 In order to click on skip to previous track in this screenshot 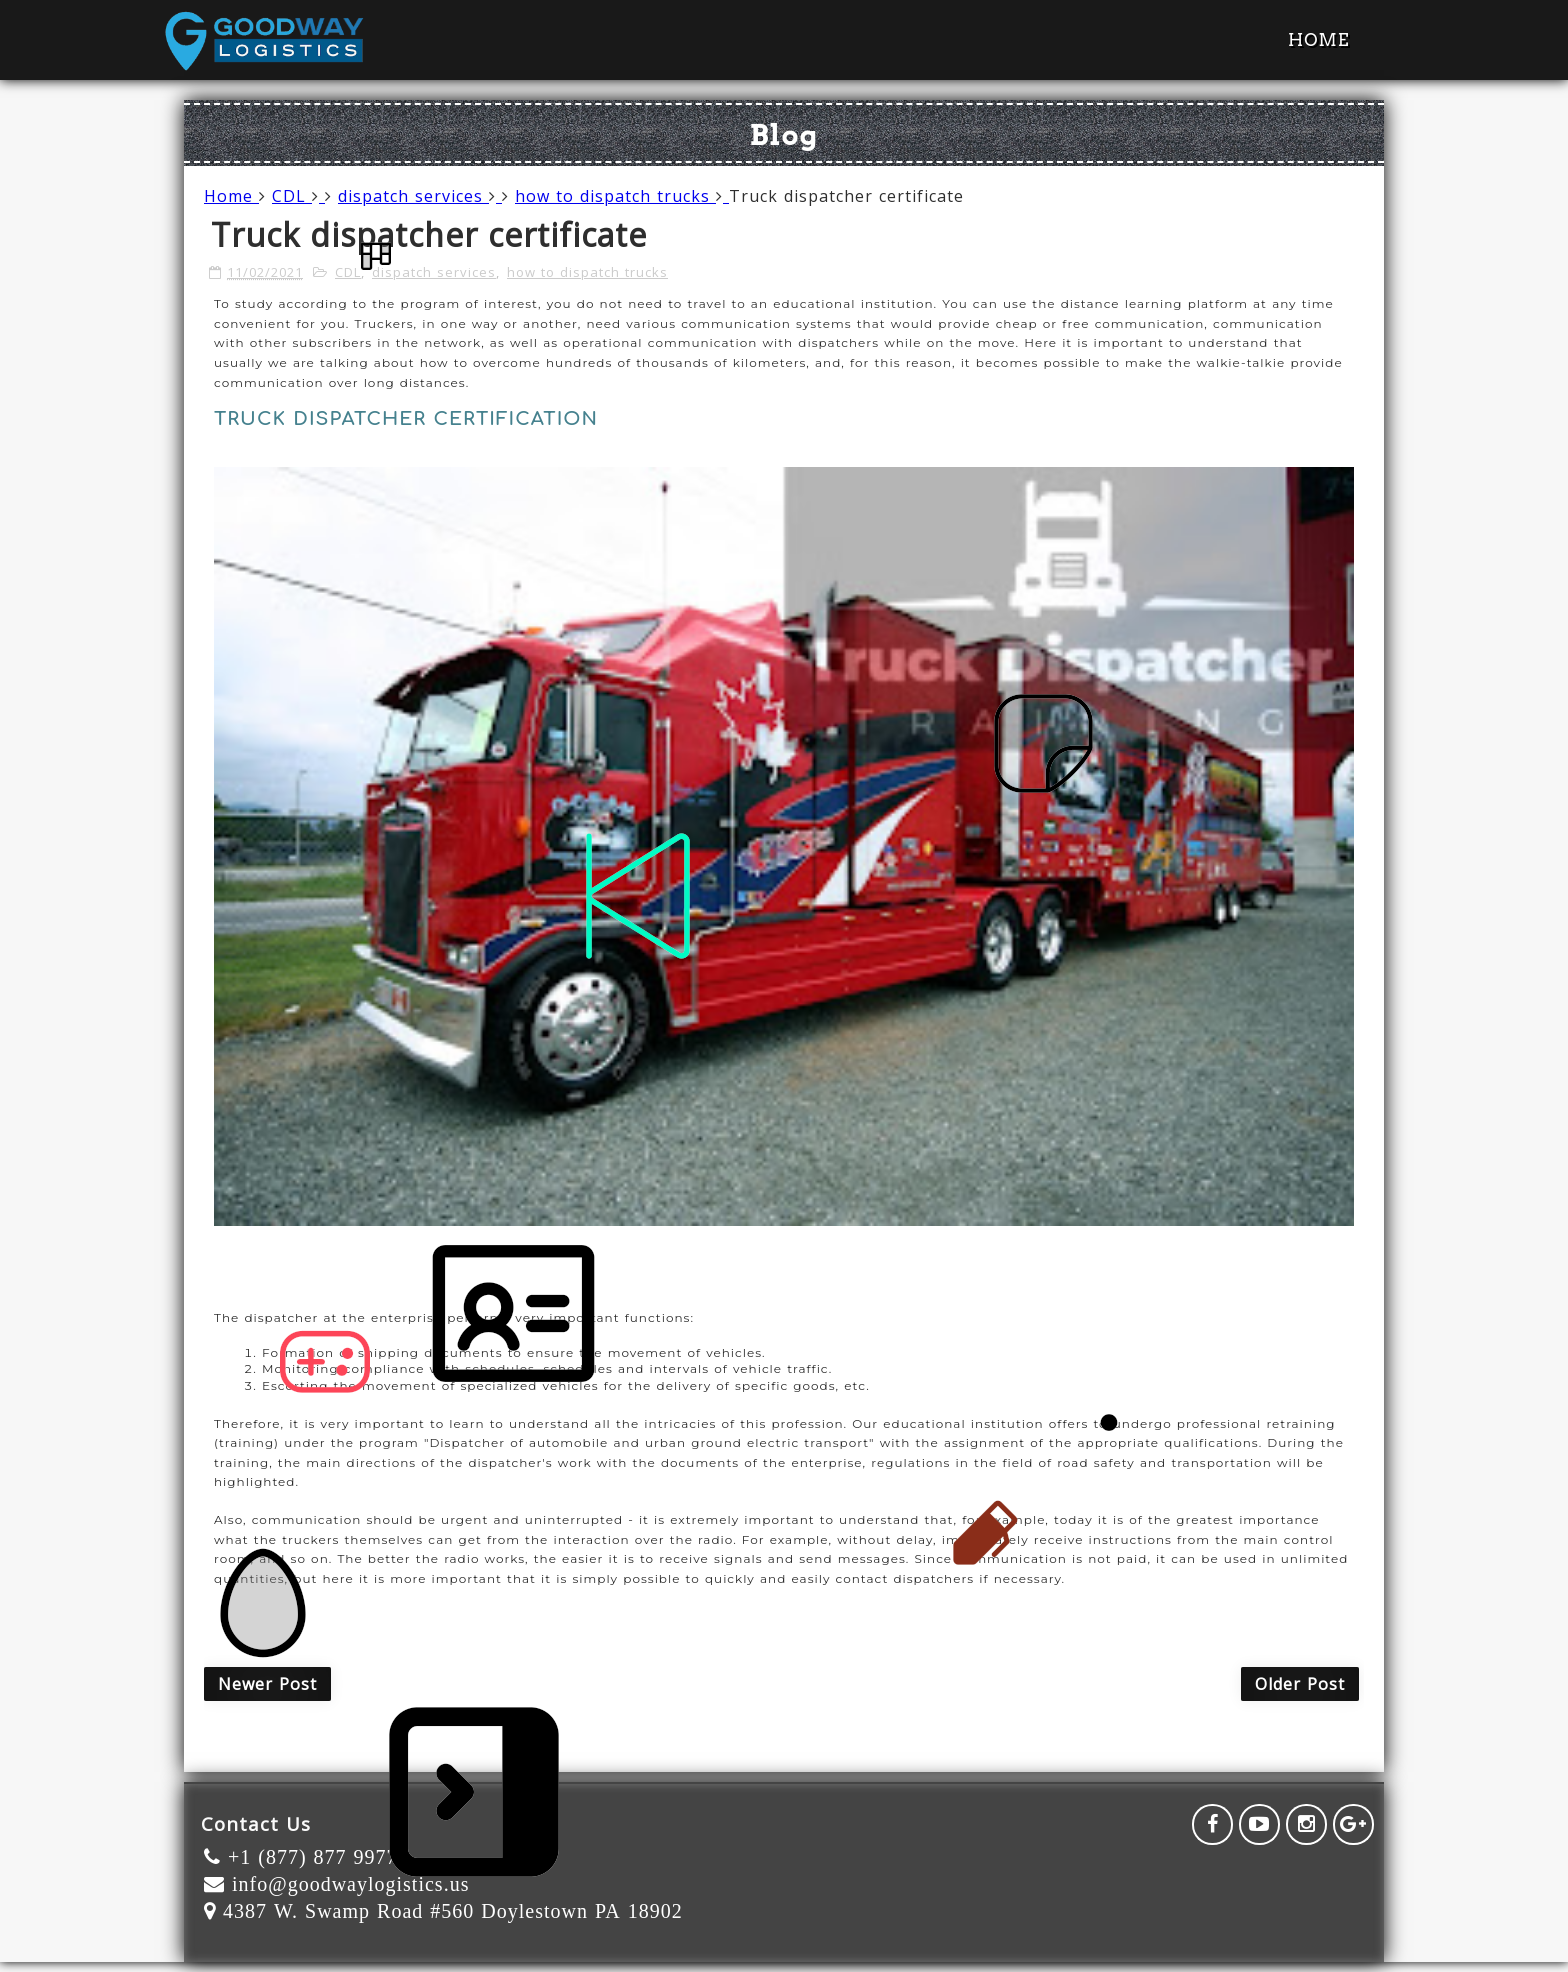, I will do `click(638, 896)`.